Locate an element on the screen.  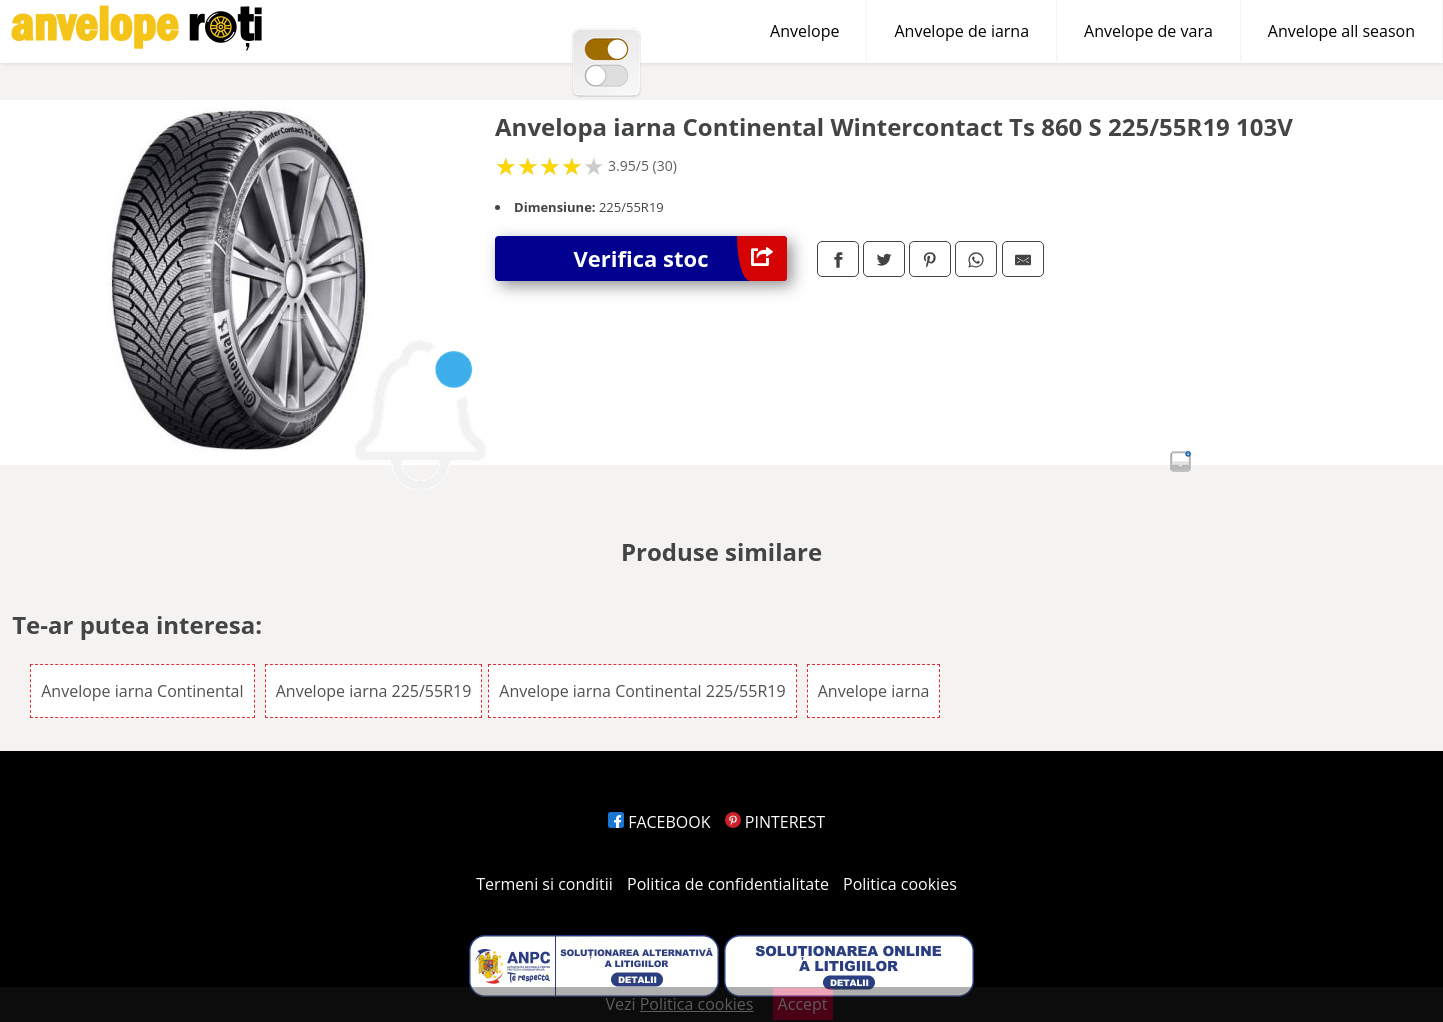
open your email inbox is located at coordinates (1180, 461).